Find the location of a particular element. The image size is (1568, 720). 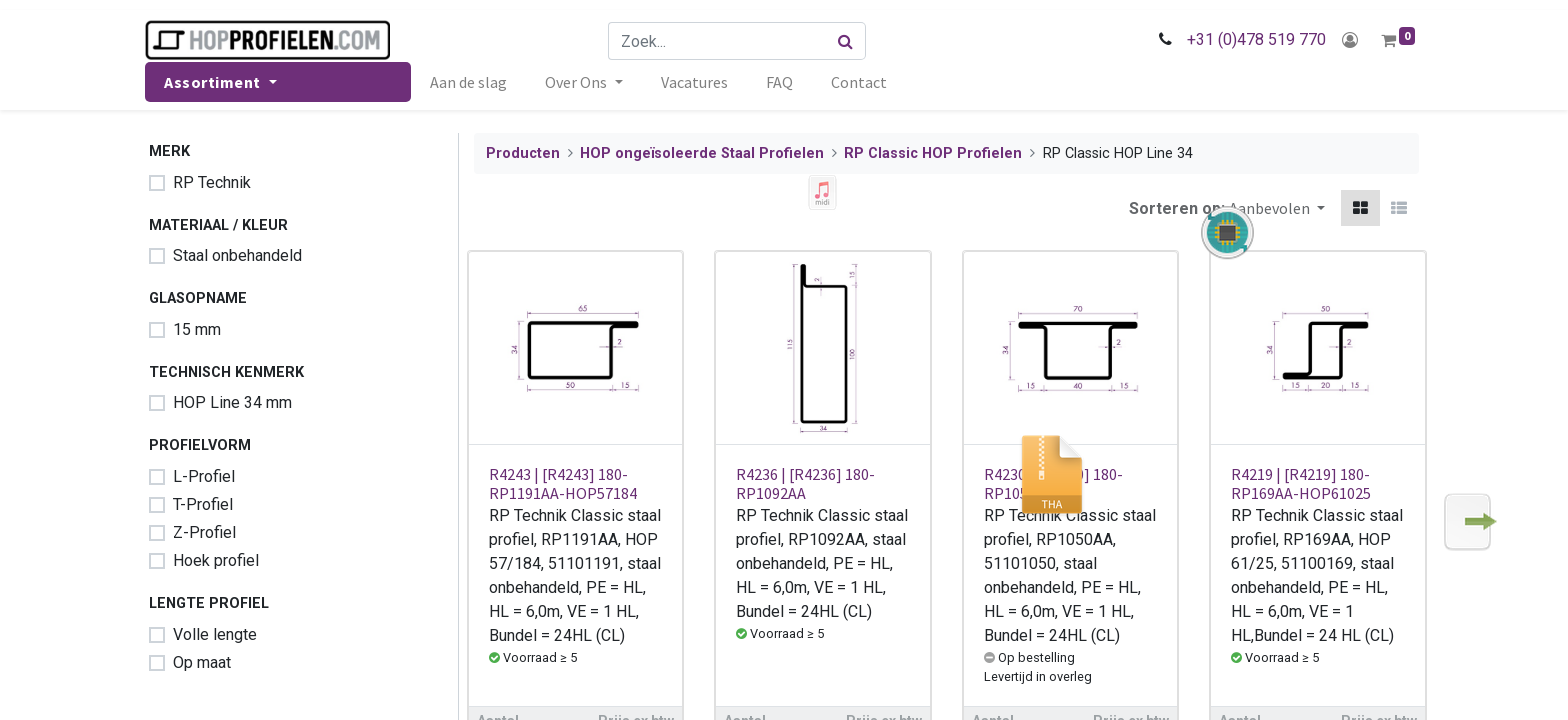

a midi audio file is located at coordinates (822, 192).